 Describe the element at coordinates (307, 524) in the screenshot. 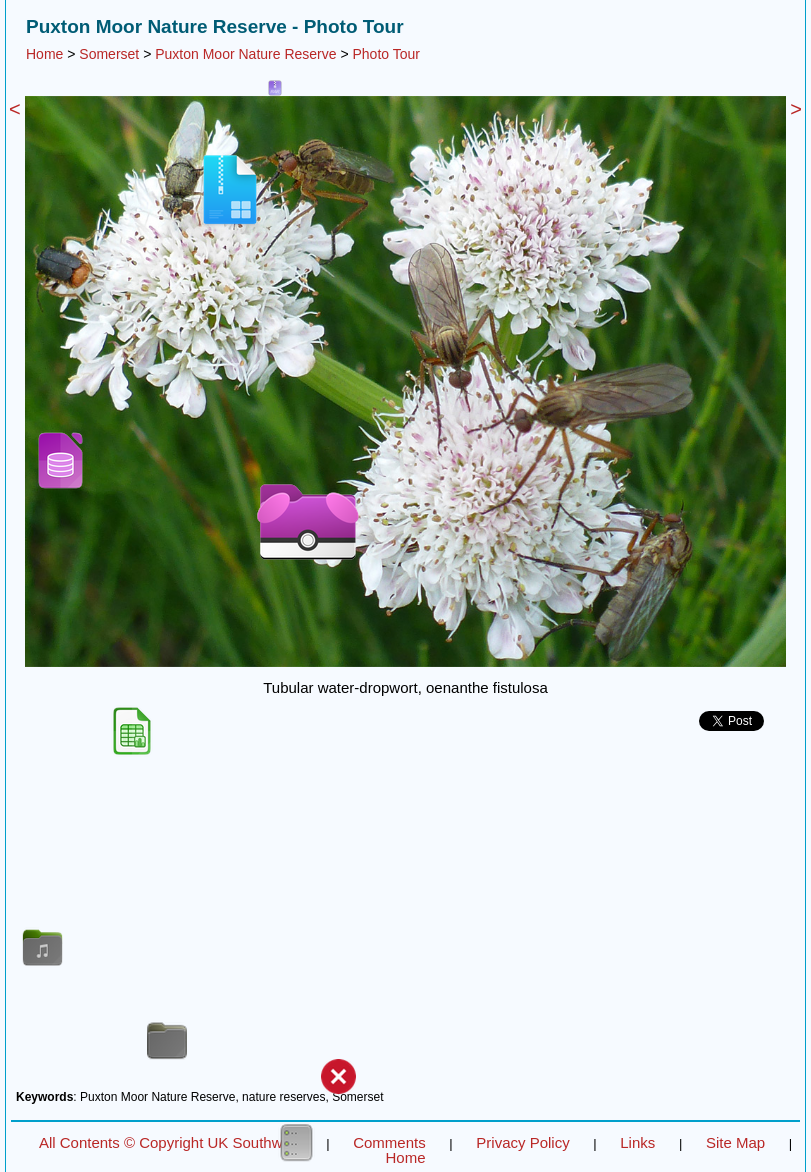

I see `open pokémon master ball themed folder` at that location.